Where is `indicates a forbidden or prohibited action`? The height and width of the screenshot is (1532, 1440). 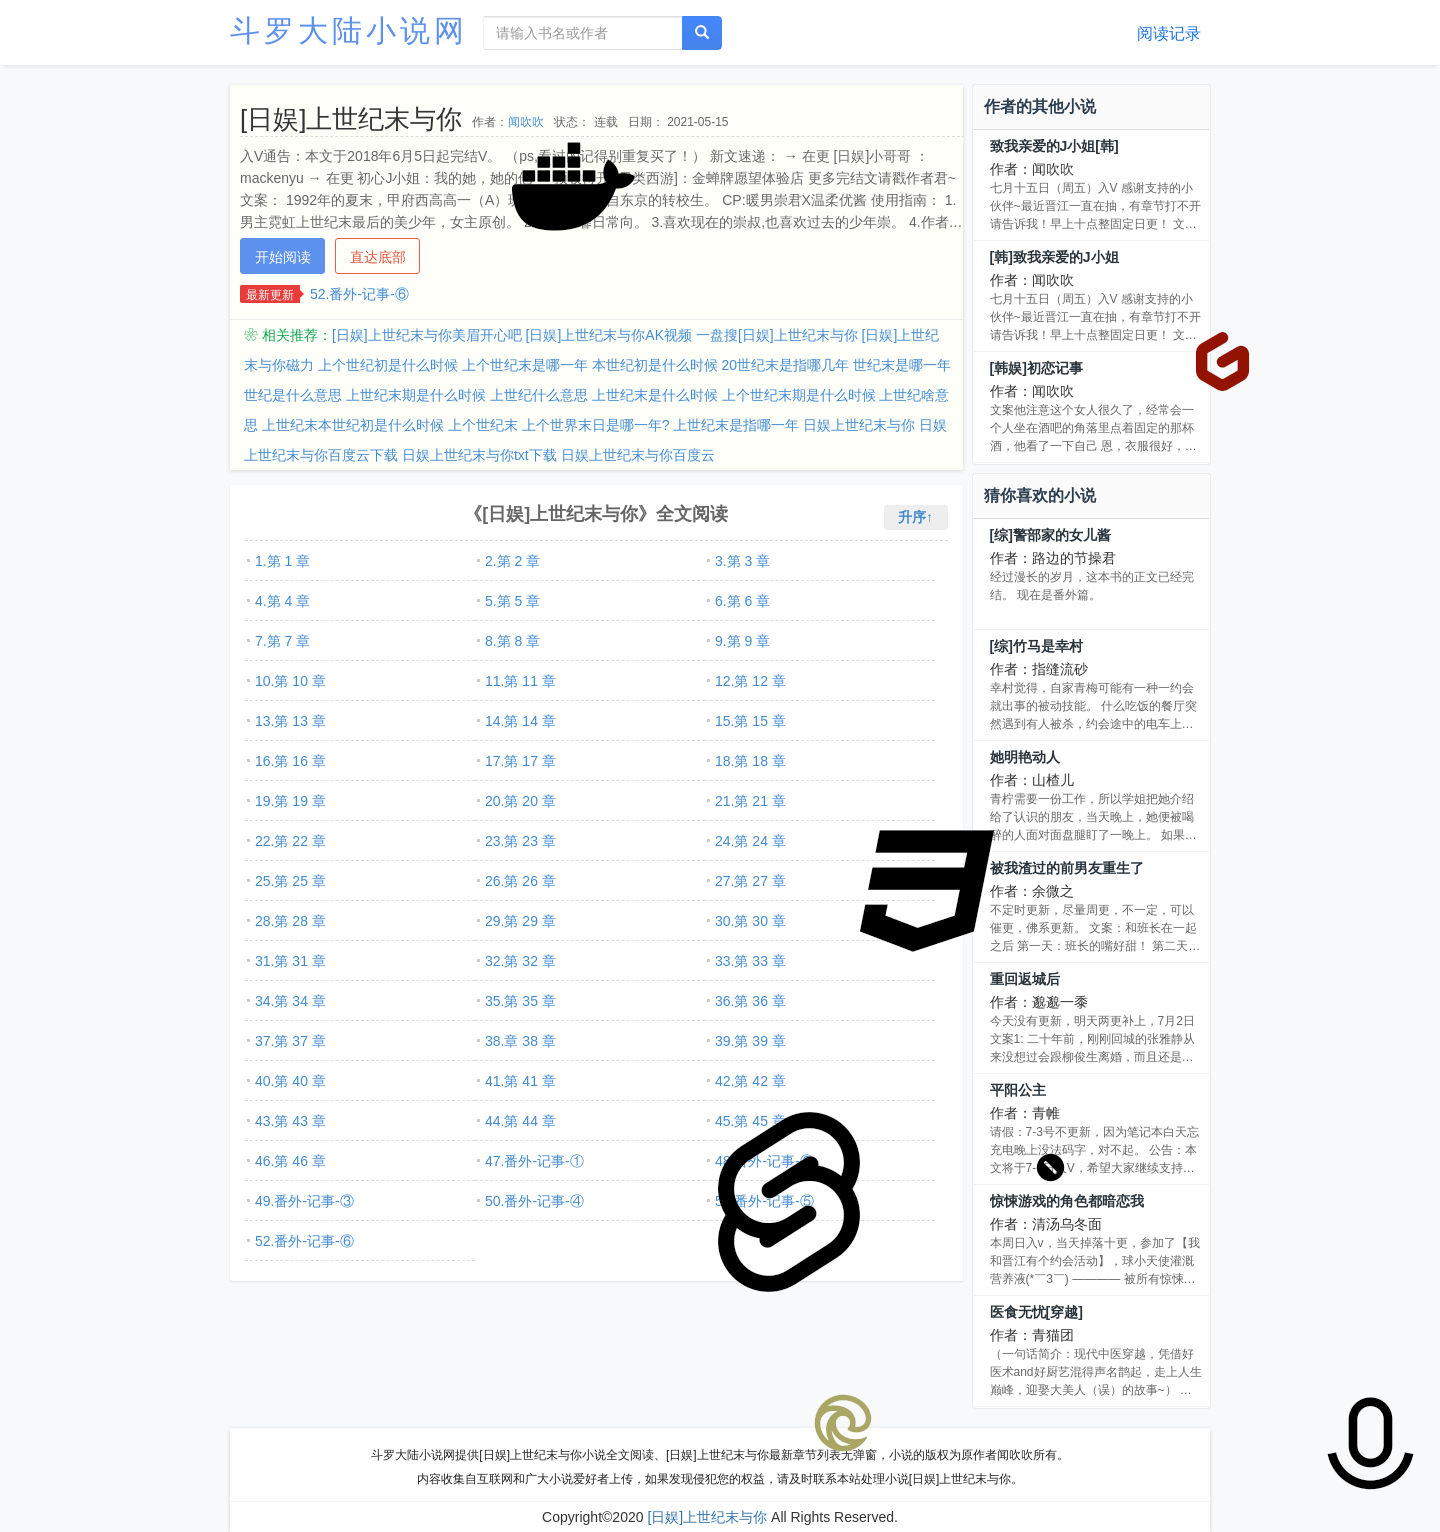 indicates a forbidden or prohibited action is located at coordinates (1050, 1167).